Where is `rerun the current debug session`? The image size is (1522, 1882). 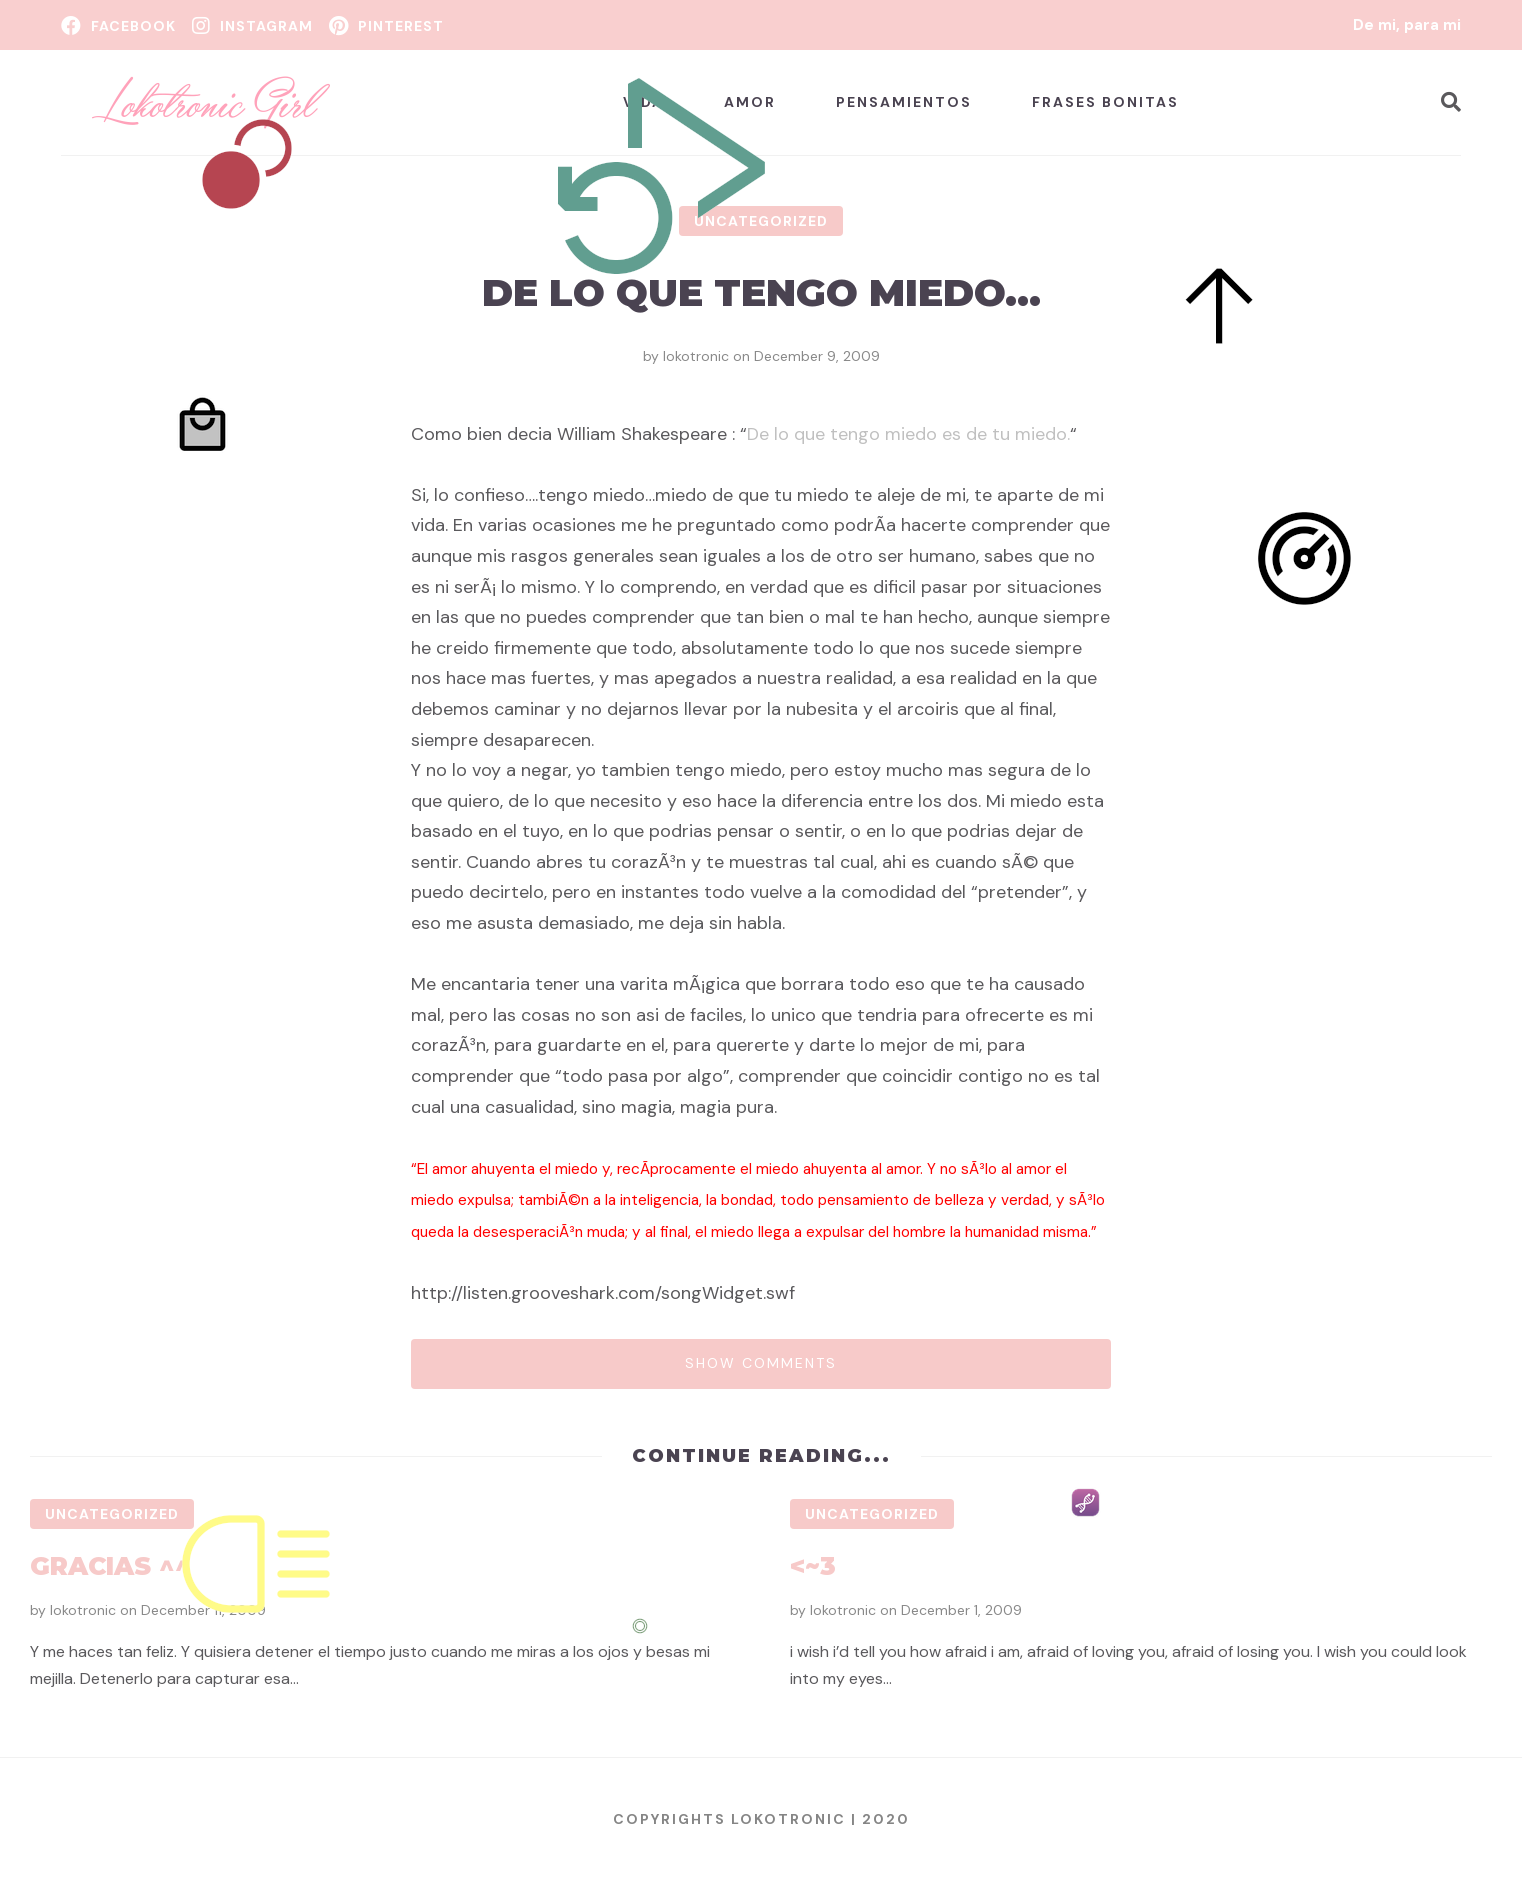
rerun the current debug session is located at coordinates (670, 162).